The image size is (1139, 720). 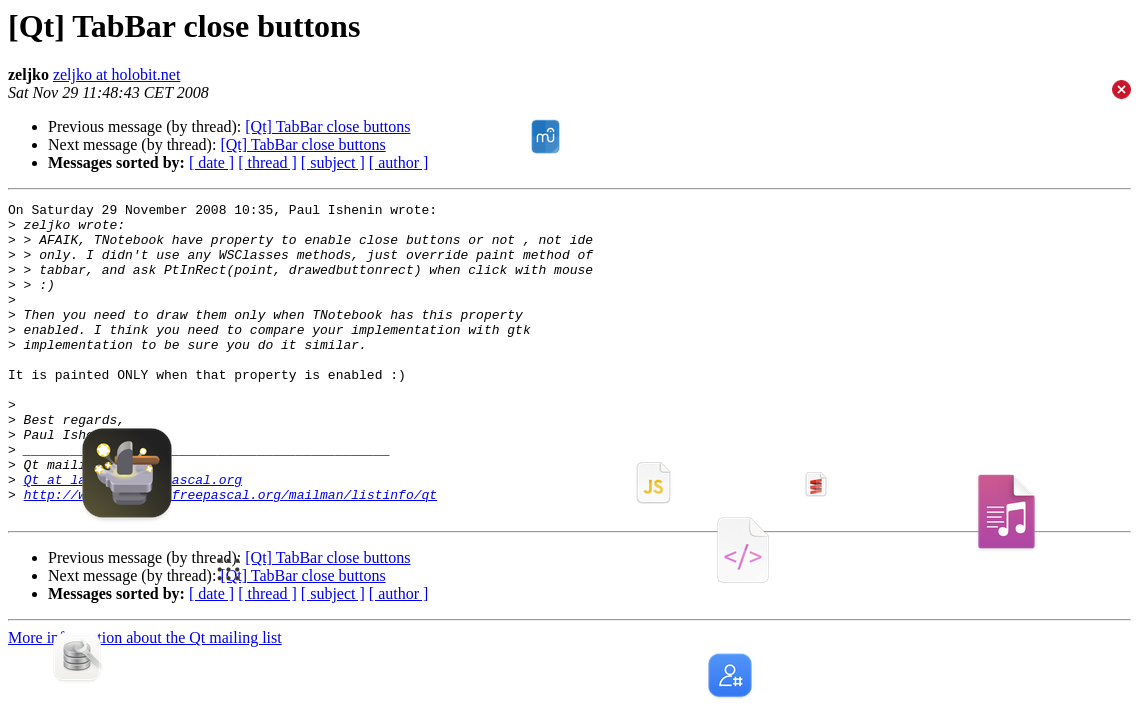 What do you see at coordinates (743, 550) in the screenshot?
I see `an xml file type indicator` at bounding box center [743, 550].